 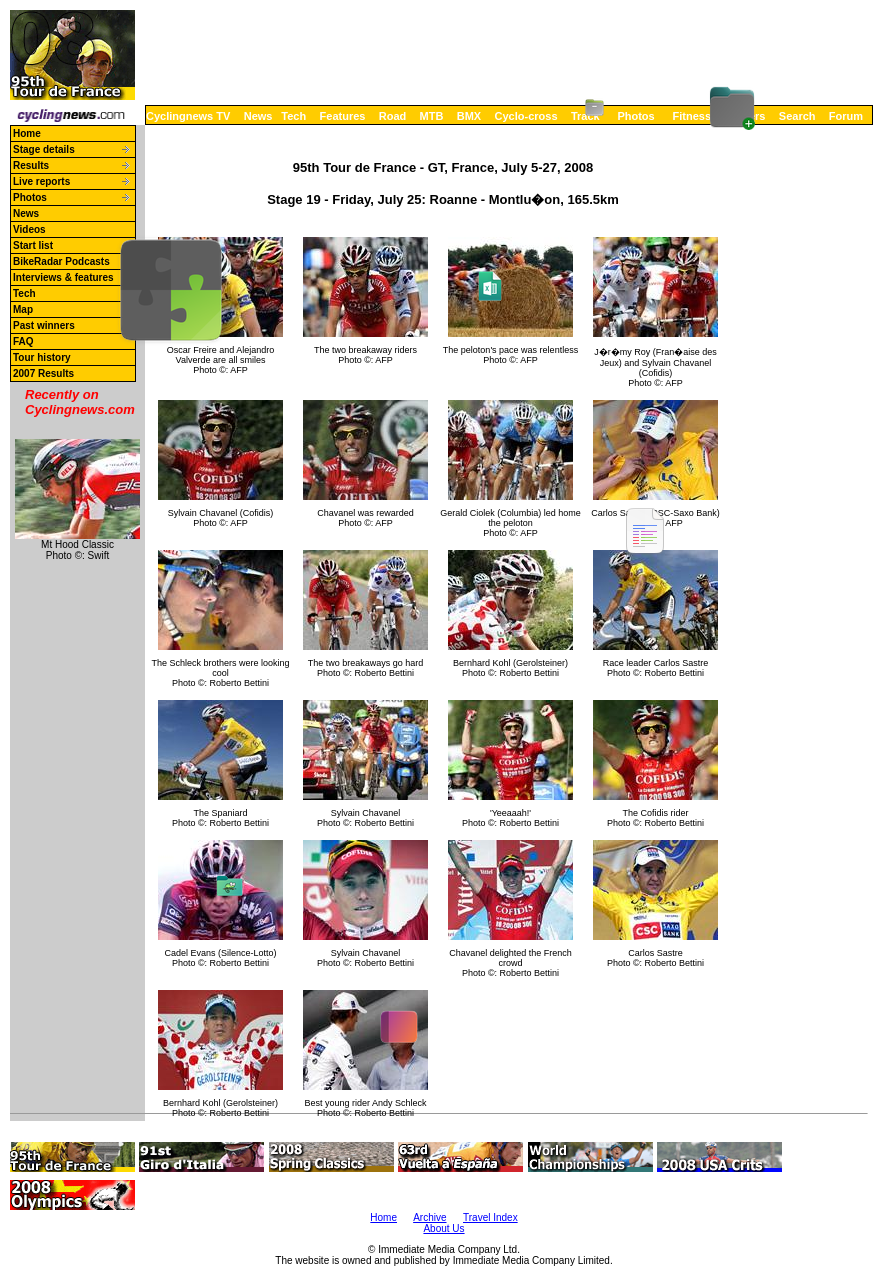 I want to click on microsoft excel template file with macros enabled, so click(x=490, y=286).